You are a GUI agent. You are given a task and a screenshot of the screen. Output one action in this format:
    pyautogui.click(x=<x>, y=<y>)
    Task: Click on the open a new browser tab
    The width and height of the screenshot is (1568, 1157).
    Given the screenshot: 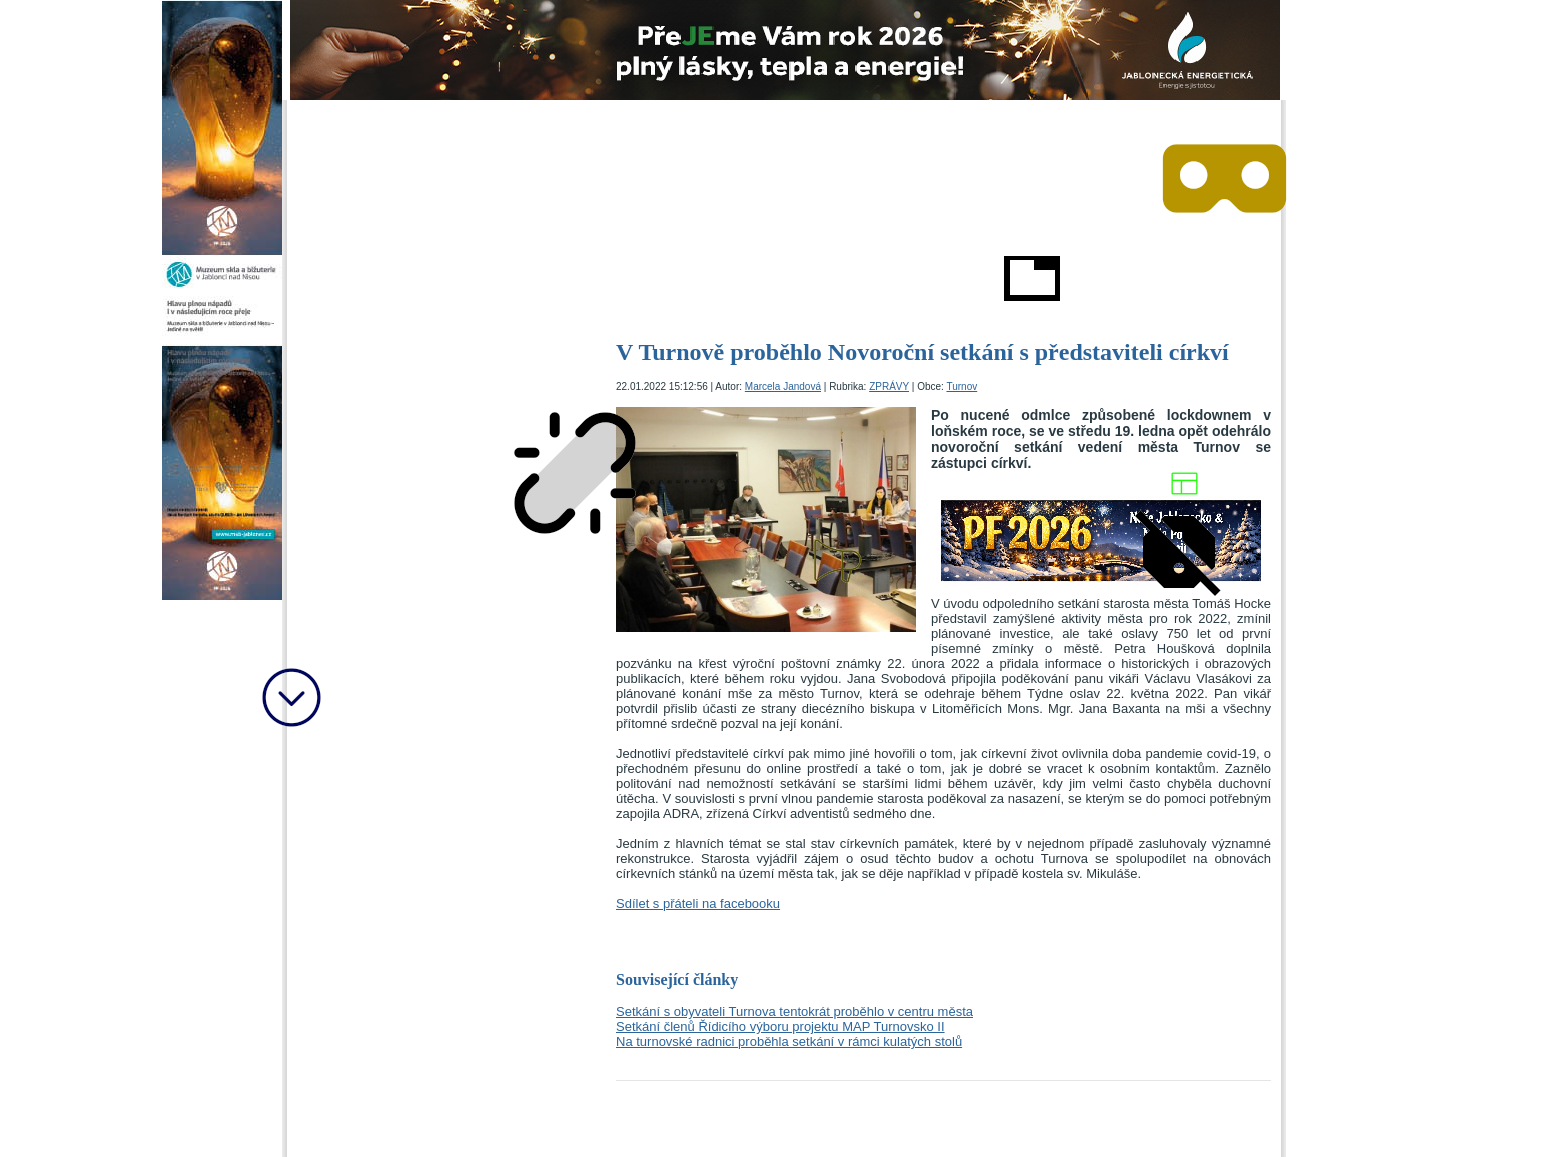 What is the action you would take?
    pyautogui.click(x=1032, y=278)
    